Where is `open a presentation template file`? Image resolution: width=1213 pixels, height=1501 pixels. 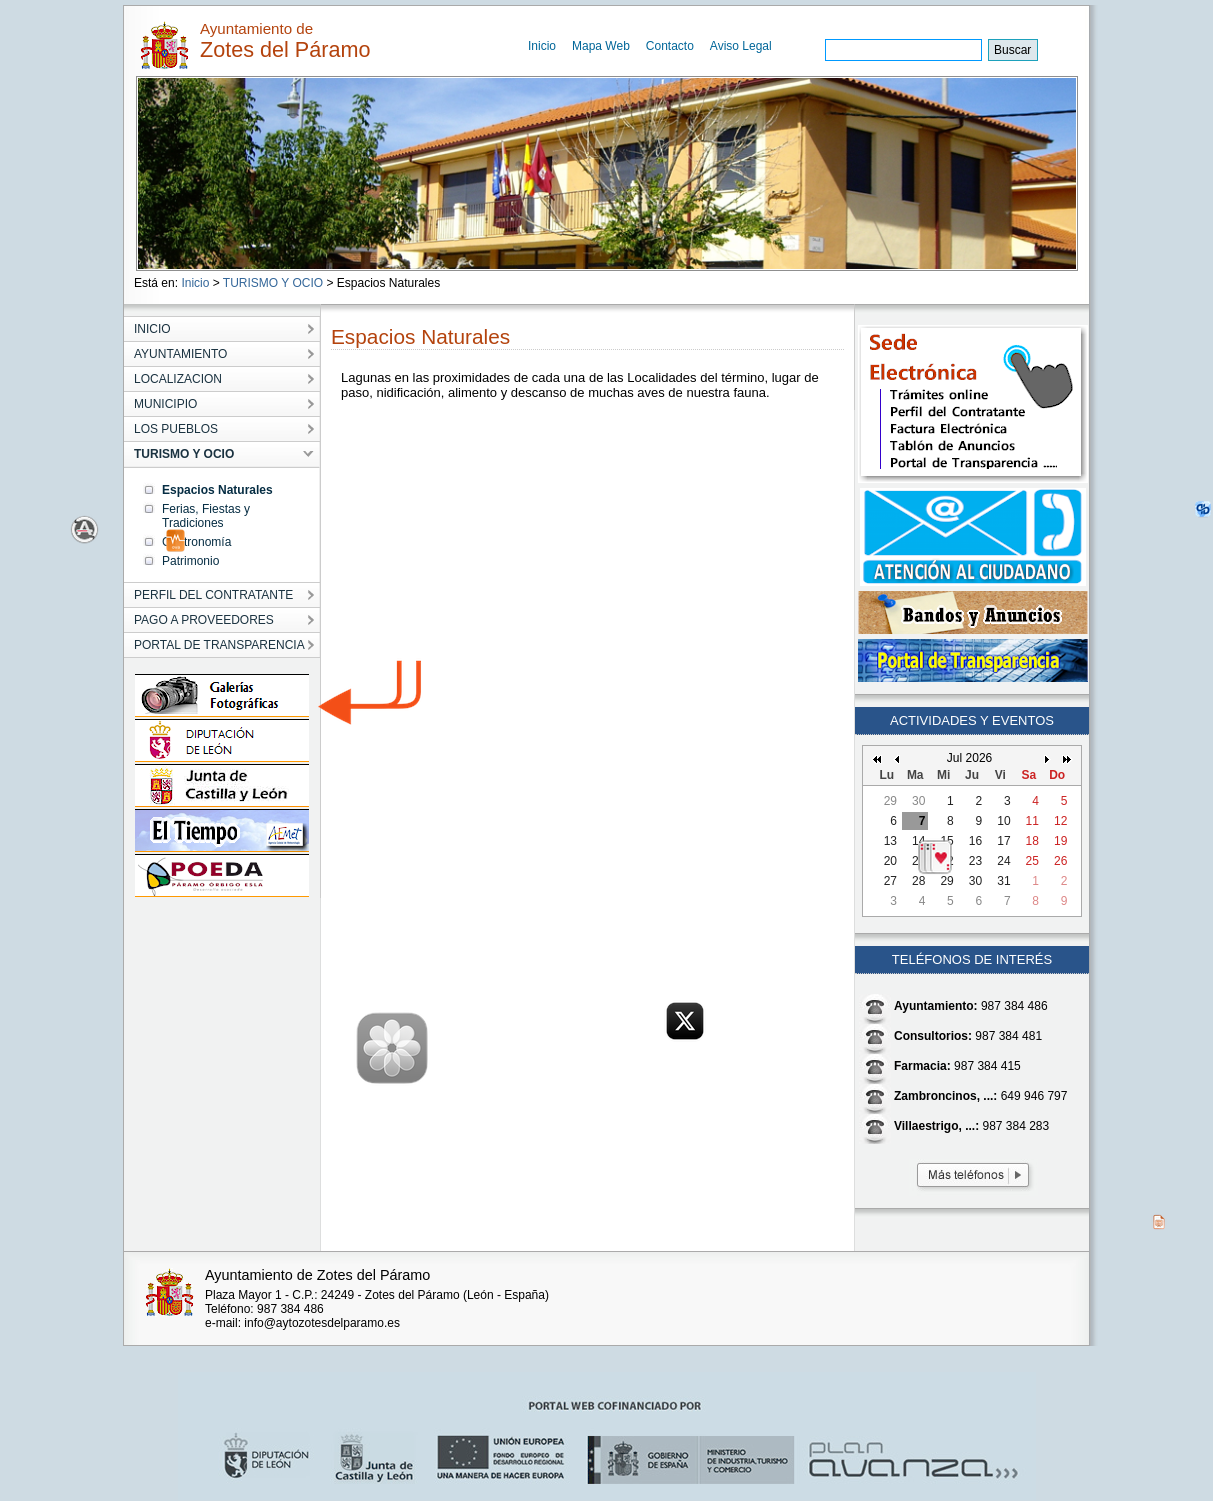 open a presentation template file is located at coordinates (1159, 1222).